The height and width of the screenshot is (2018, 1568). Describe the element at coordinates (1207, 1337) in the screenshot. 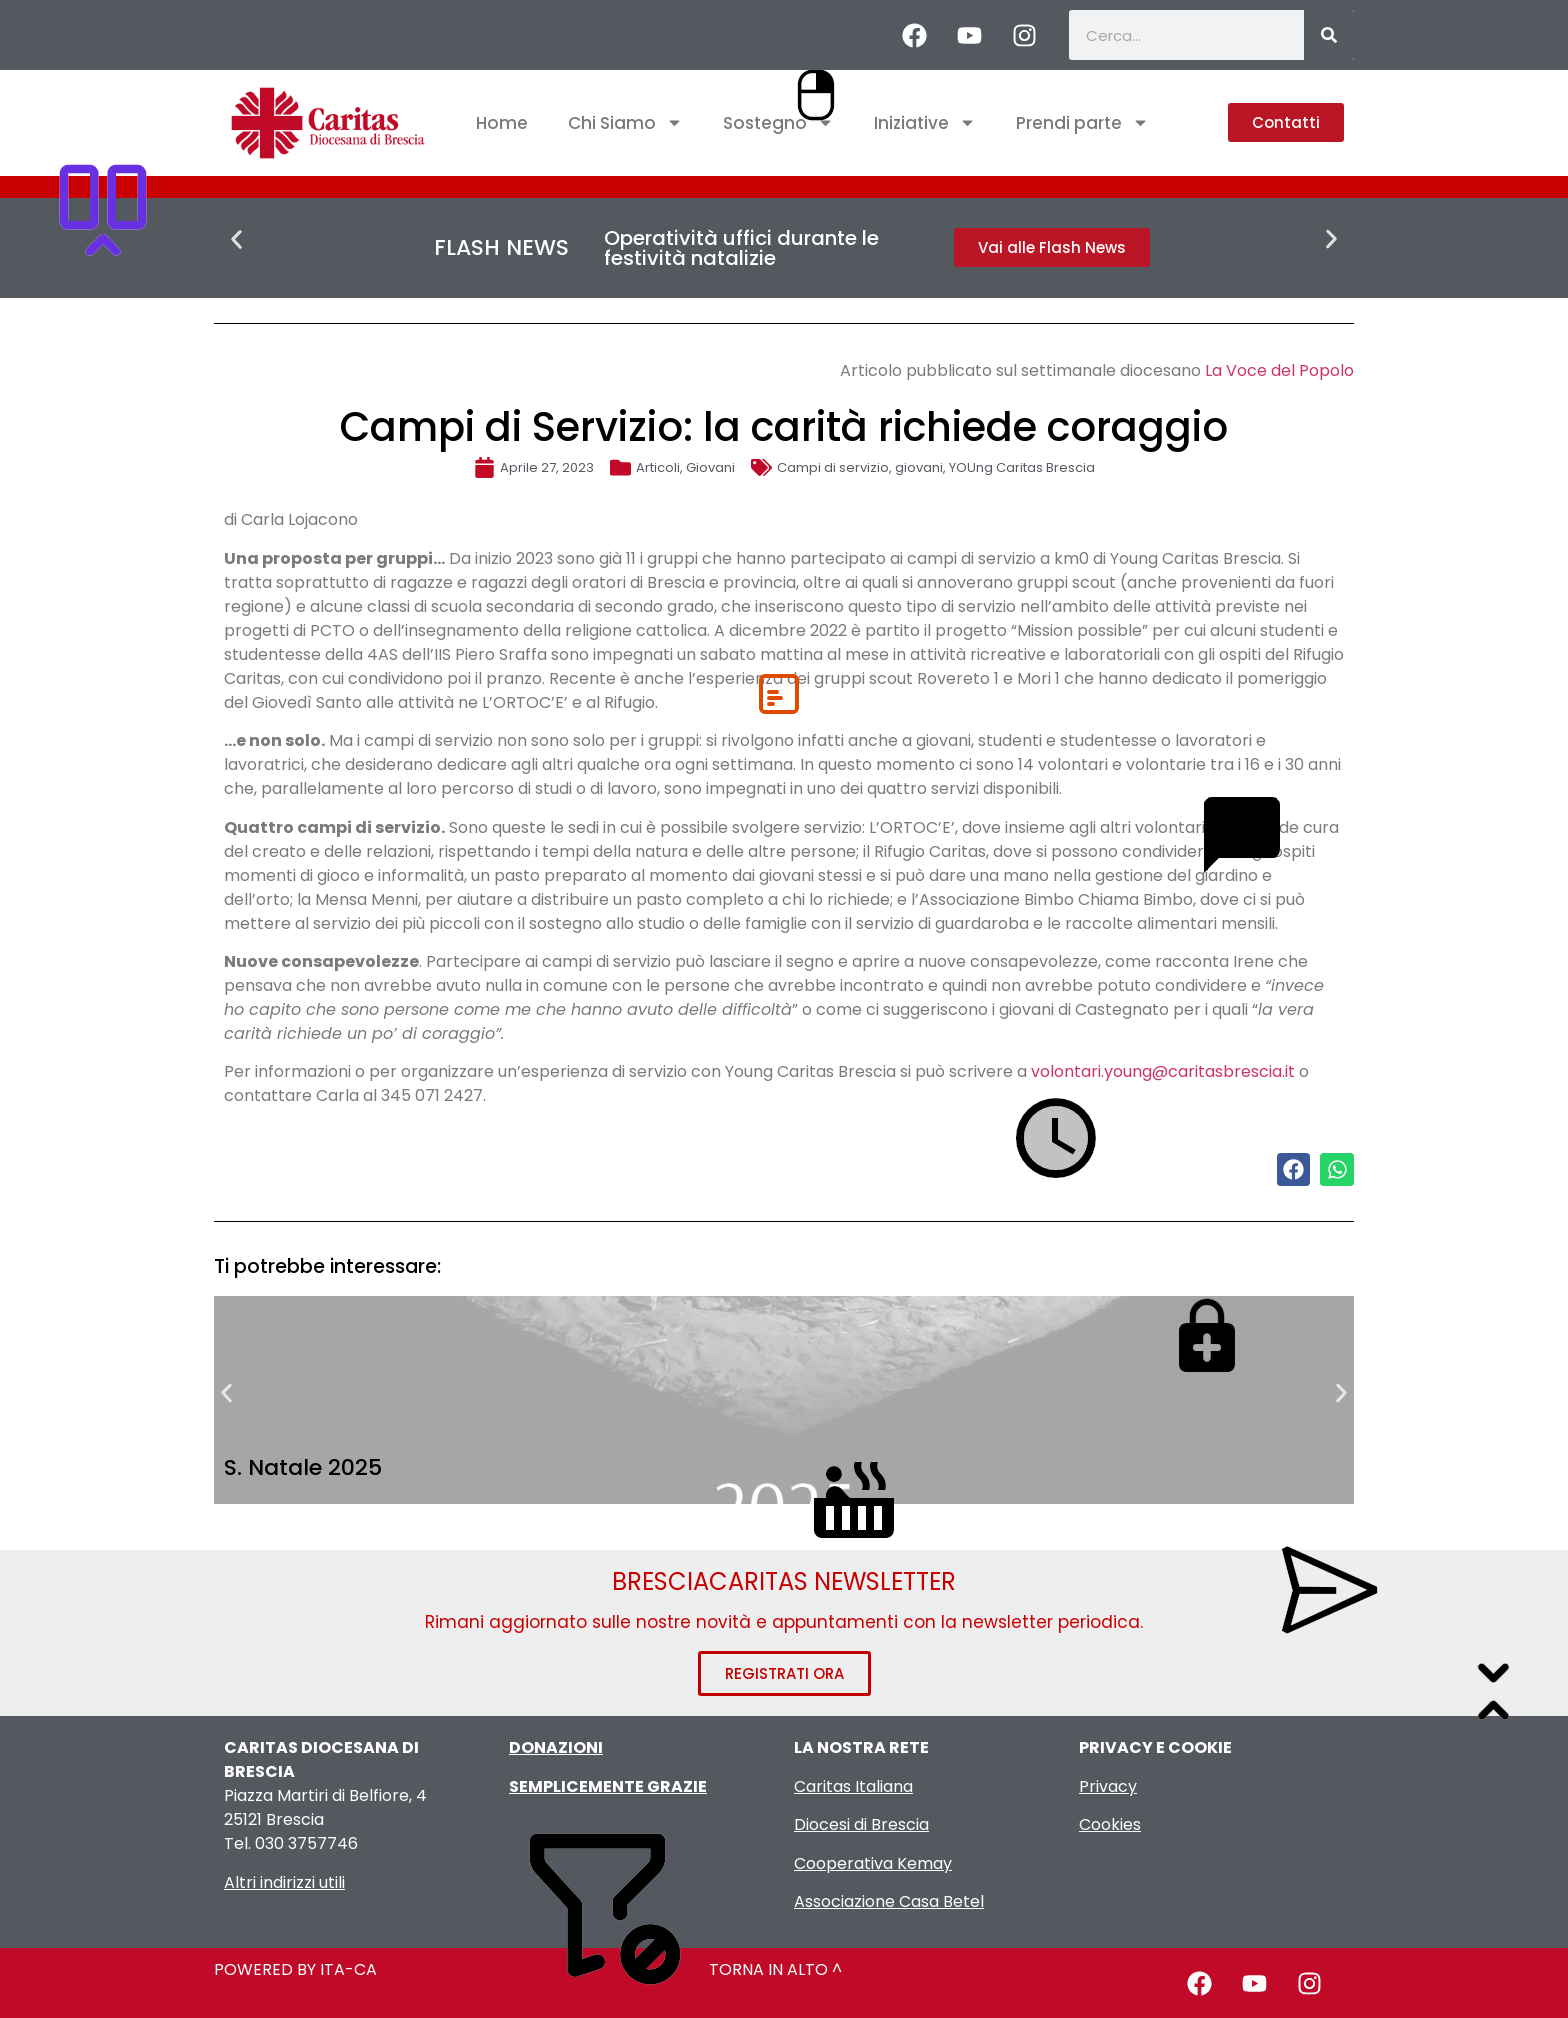

I see `enable enhanced encryption for secure communication` at that location.